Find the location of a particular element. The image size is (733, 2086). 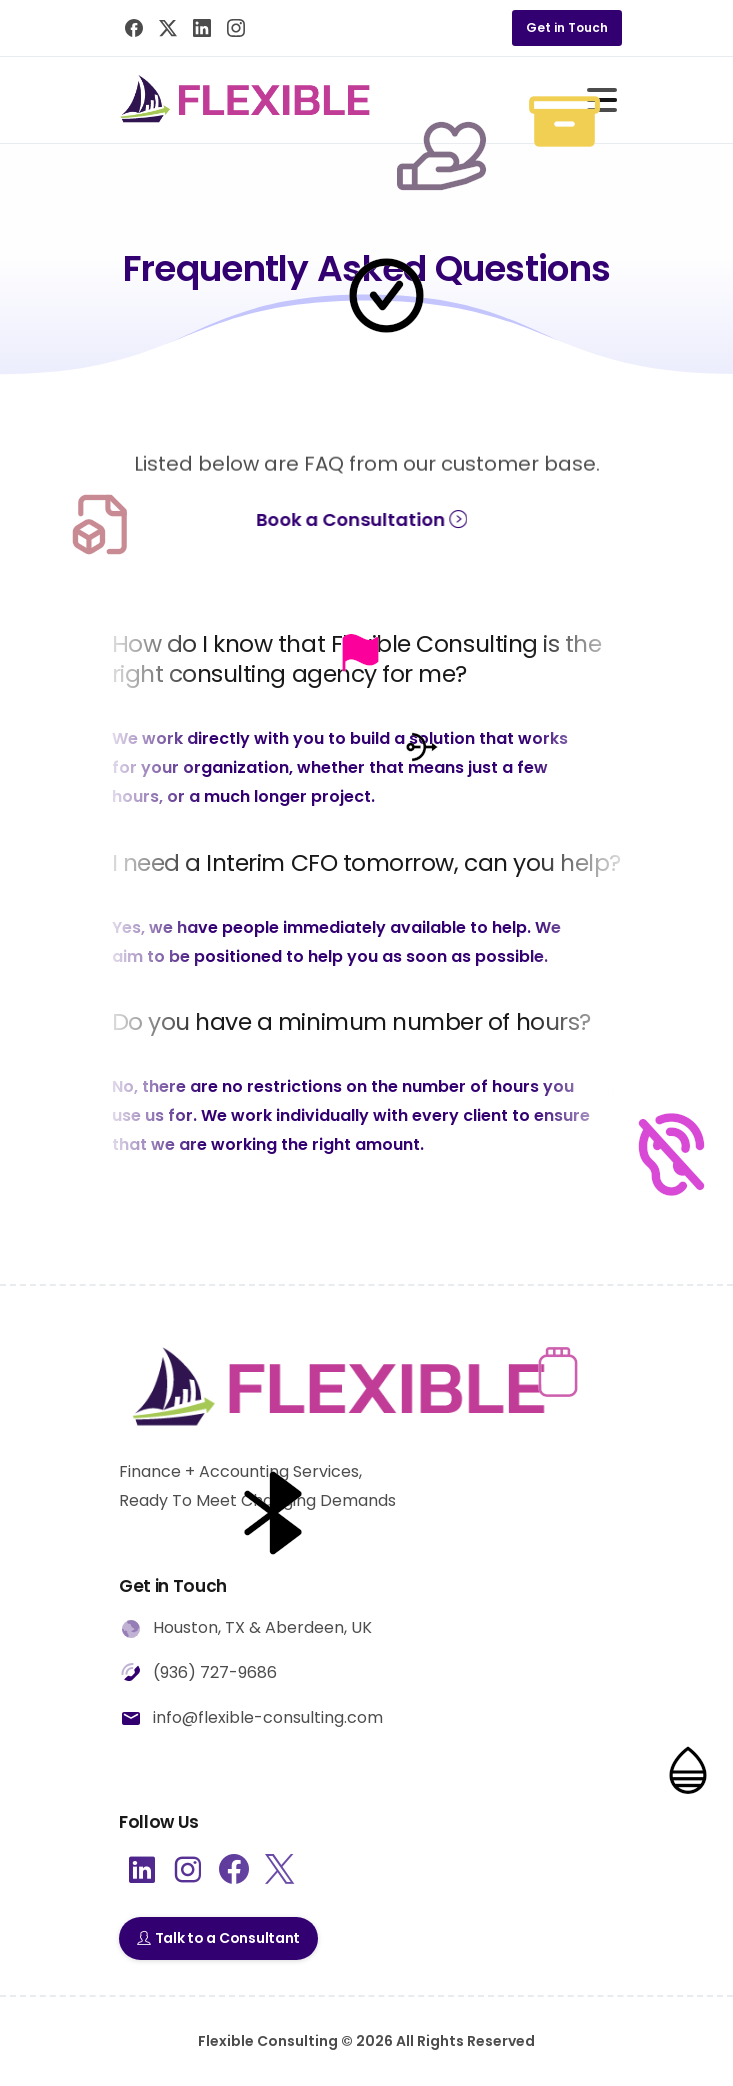

indicates partial fill level or half-full status is located at coordinates (688, 1772).